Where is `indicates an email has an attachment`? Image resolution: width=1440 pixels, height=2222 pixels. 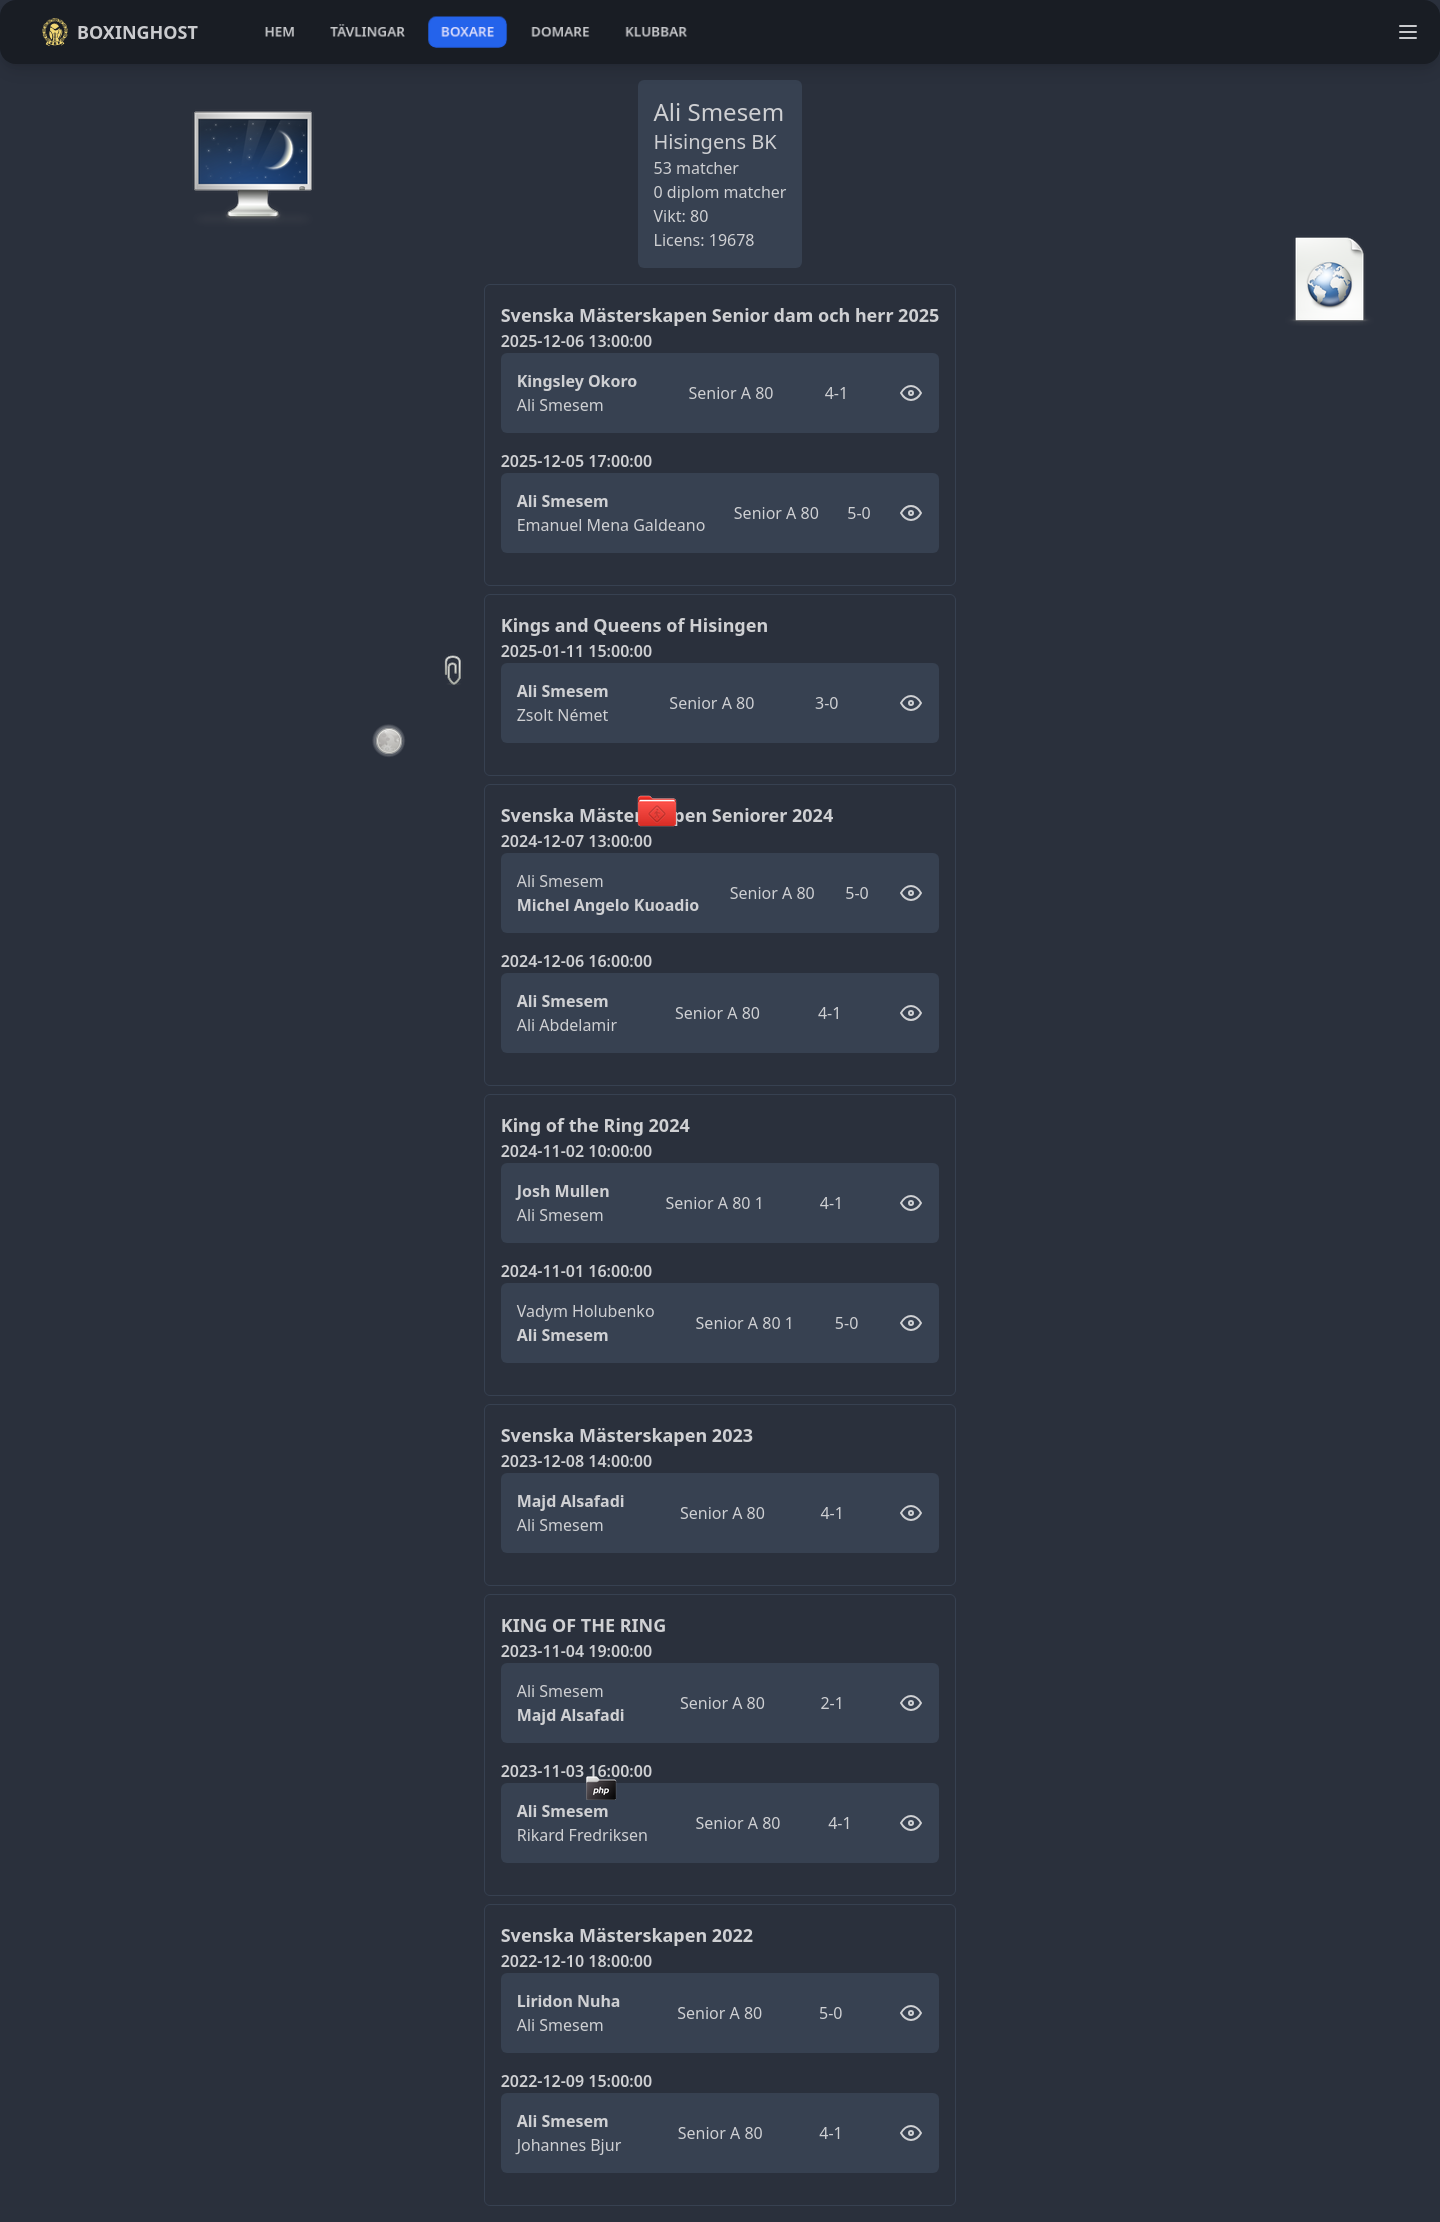
indicates an email has an attachment is located at coordinates (452, 669).